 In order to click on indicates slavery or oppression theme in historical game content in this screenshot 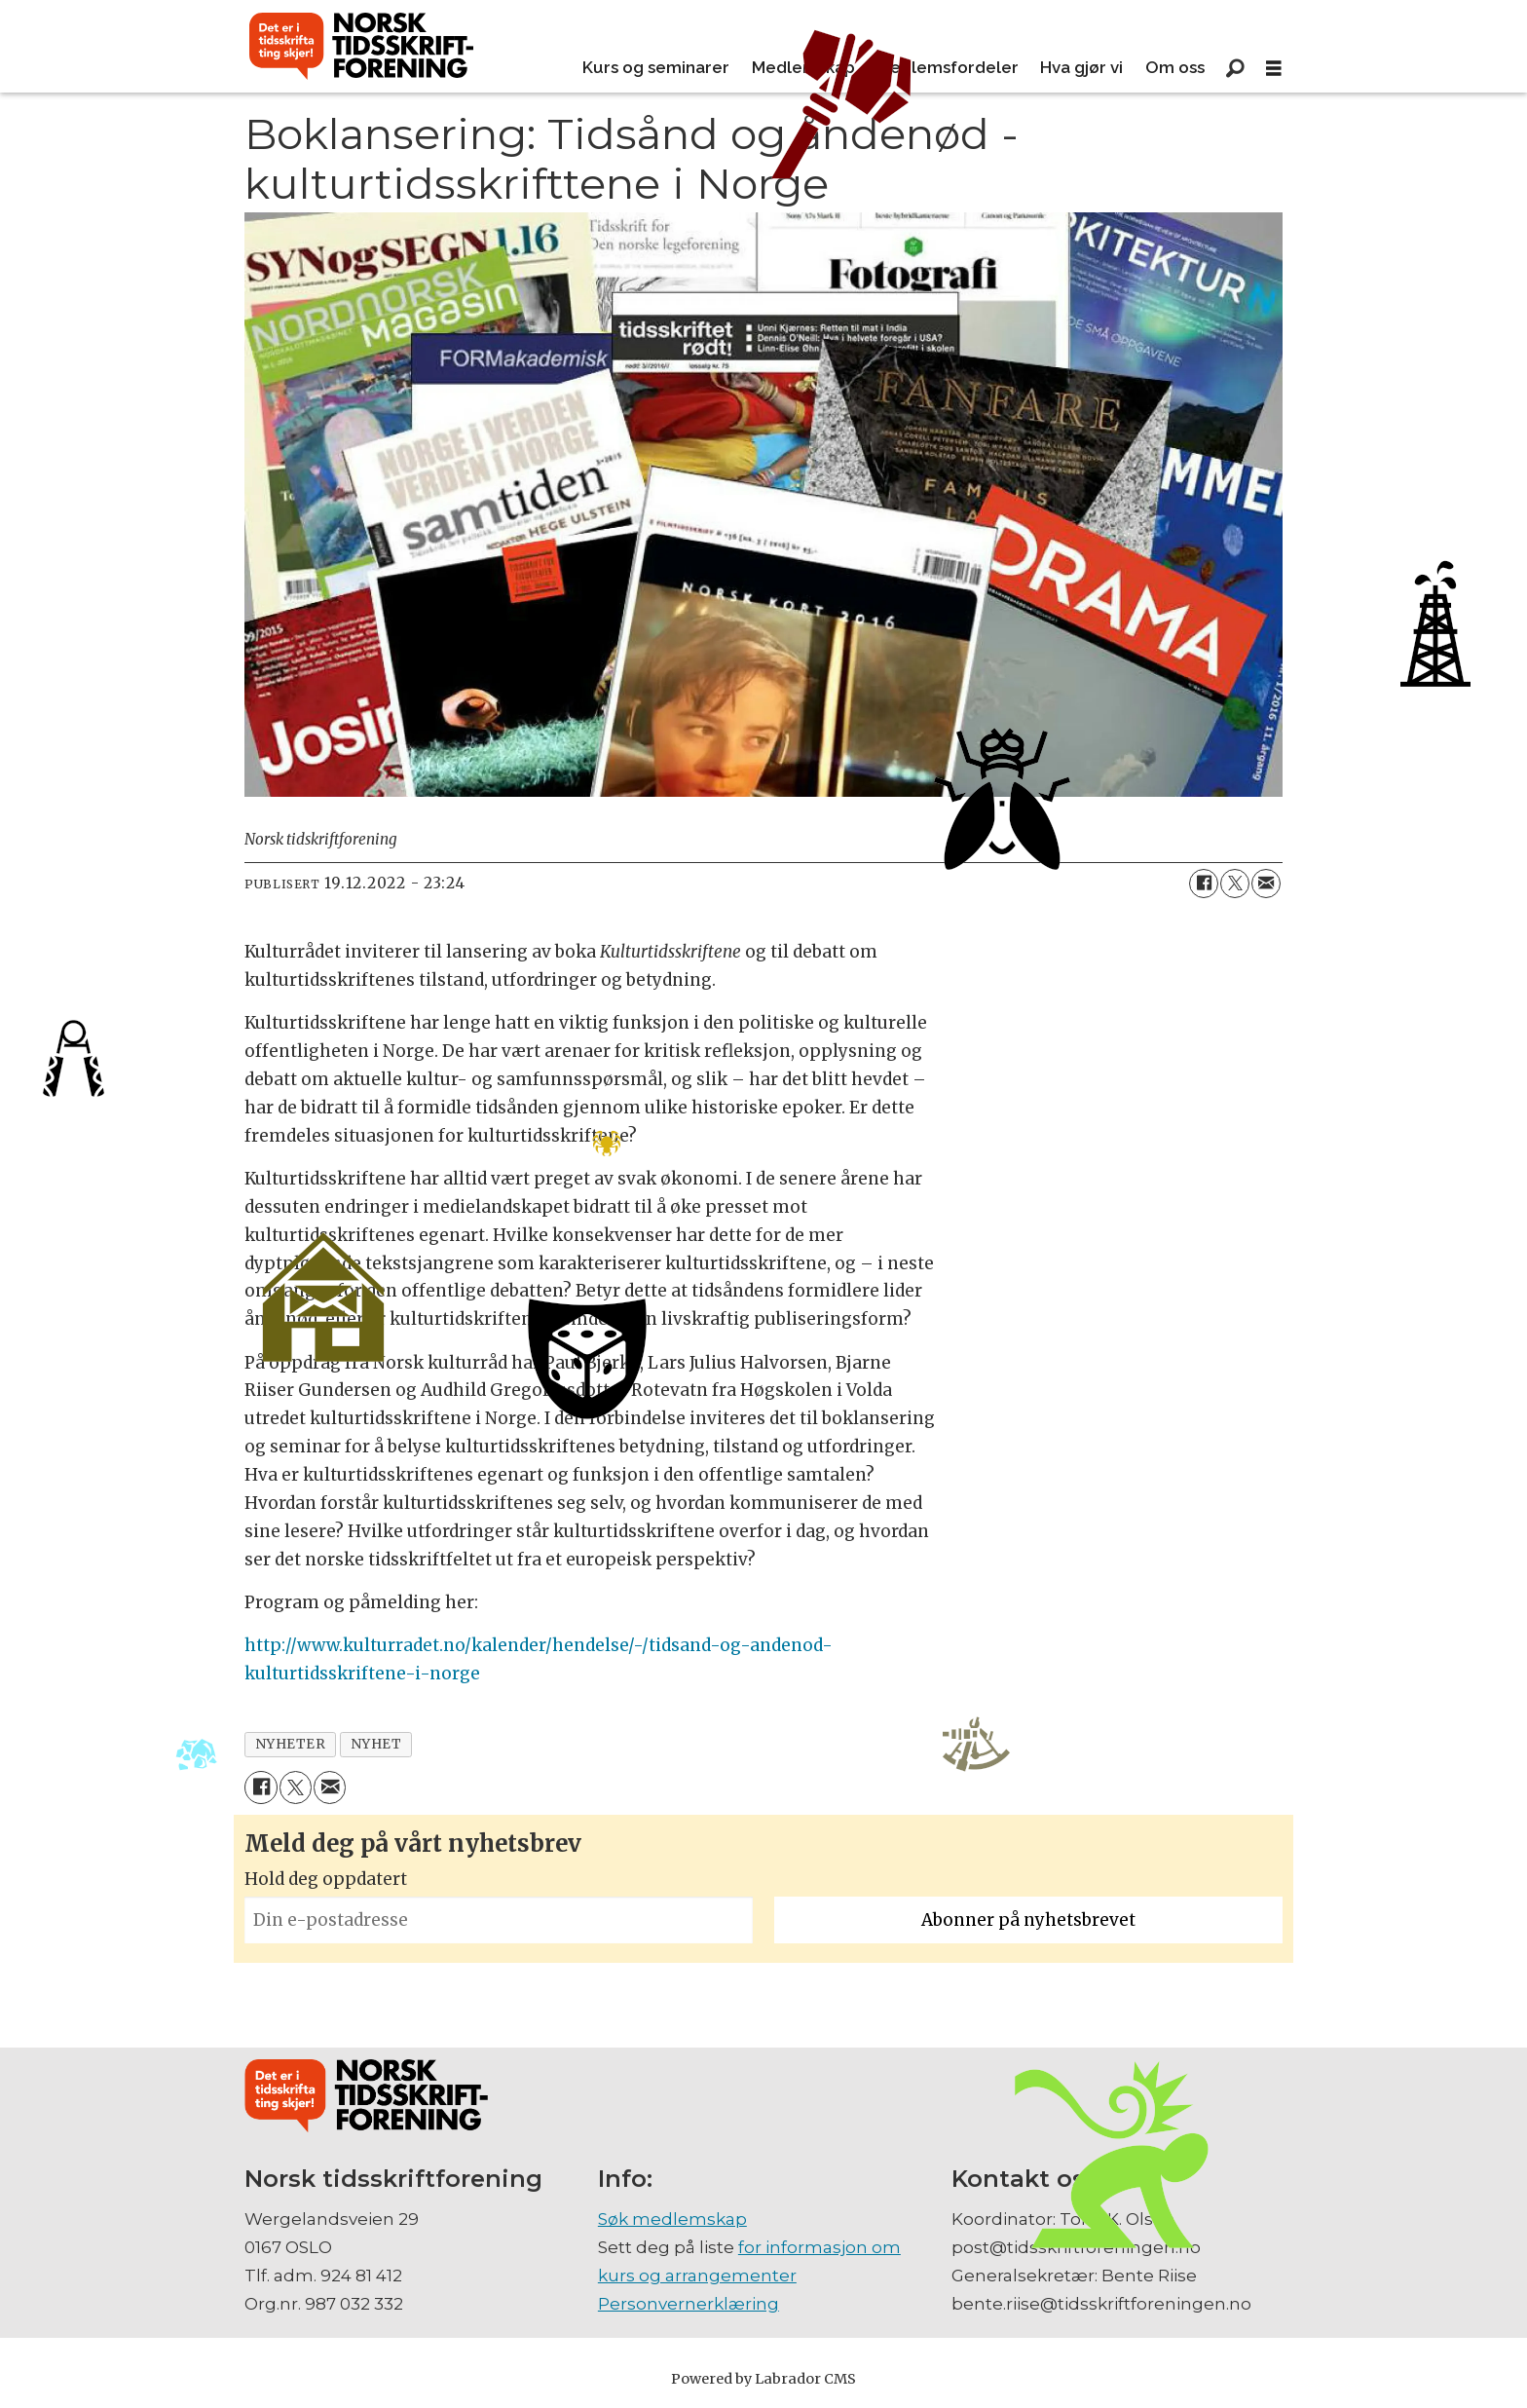, I will do `click(1110, 2150)`.